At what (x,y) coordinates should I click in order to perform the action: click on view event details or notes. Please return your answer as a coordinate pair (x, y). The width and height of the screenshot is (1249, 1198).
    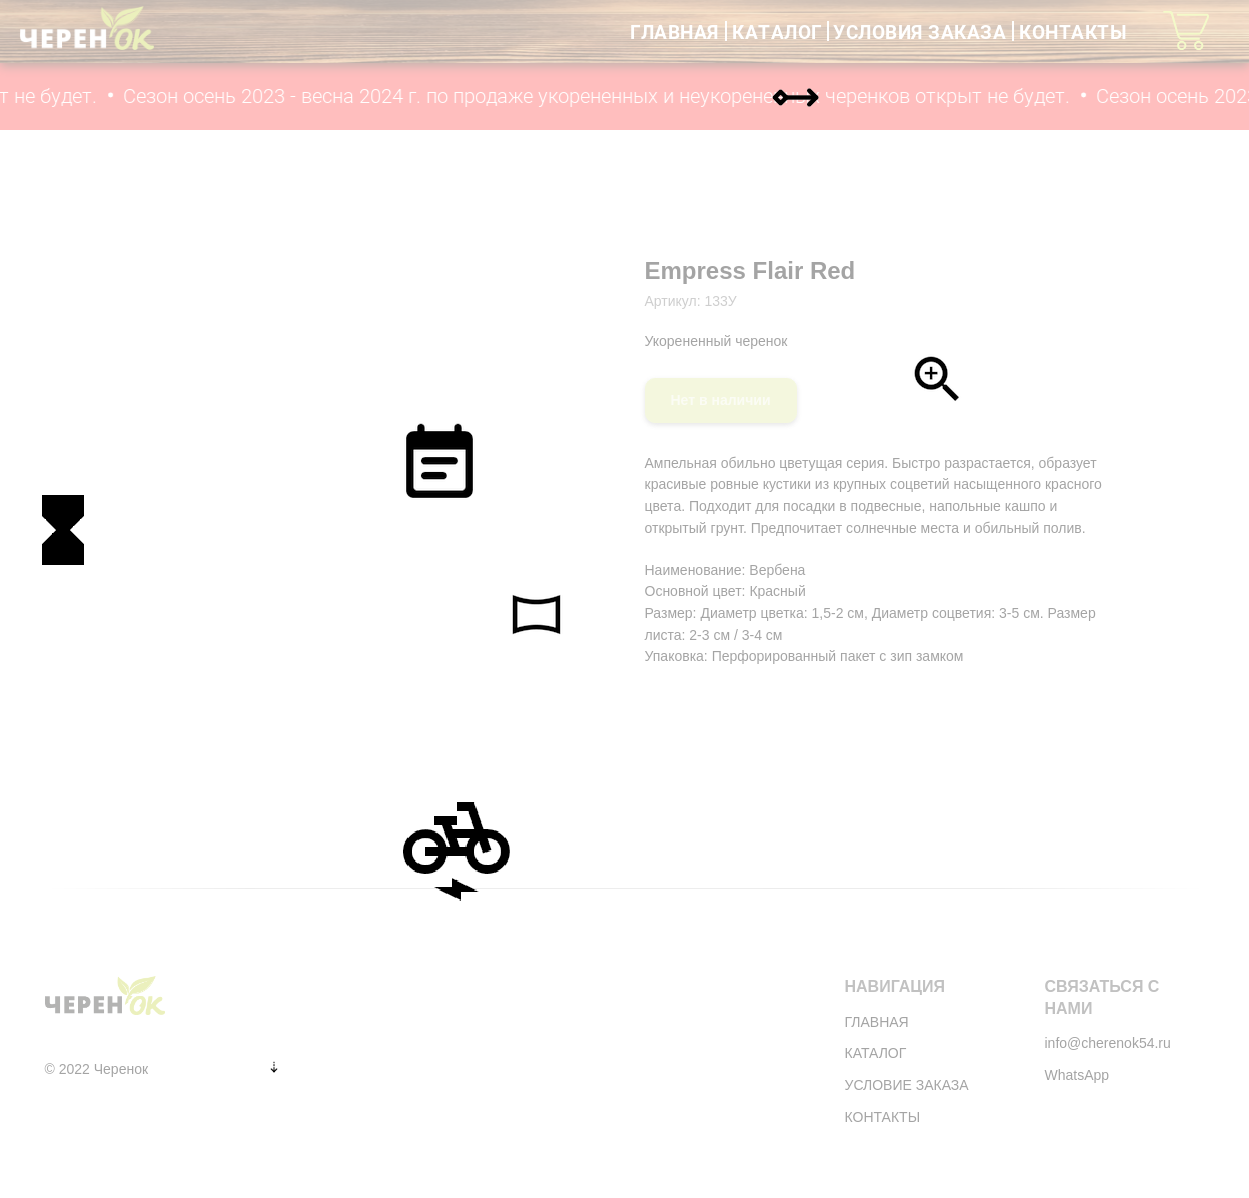
    Looking at the image, I should click on (439, 464).